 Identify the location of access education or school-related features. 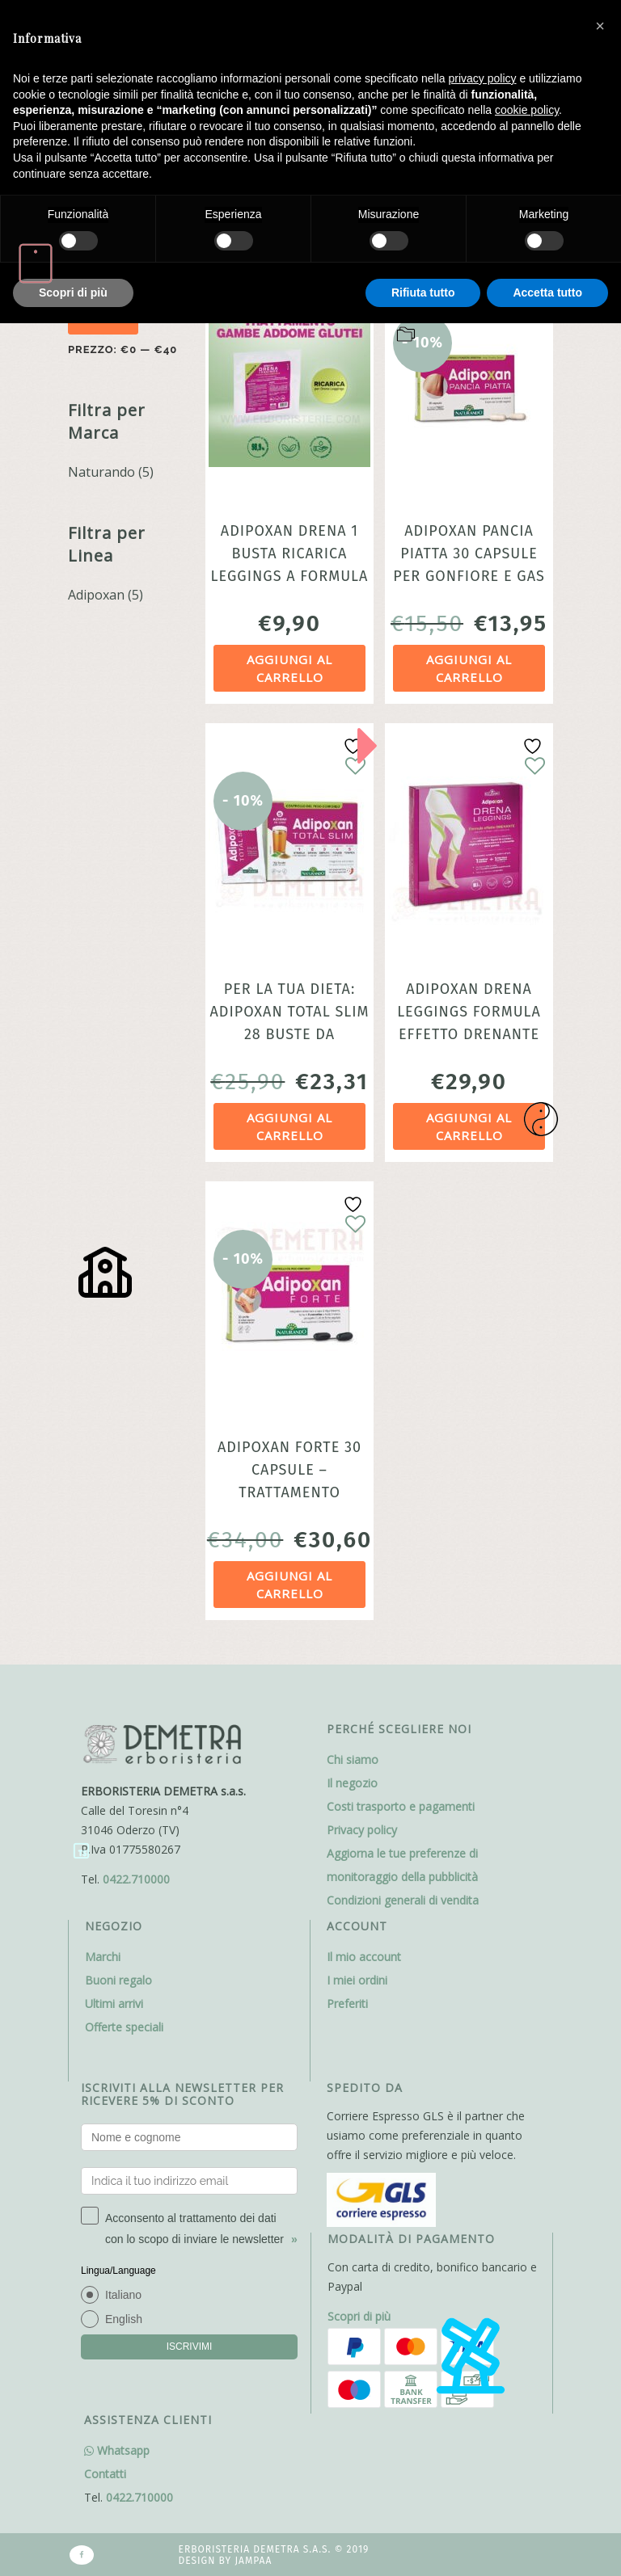
(105, 1273).